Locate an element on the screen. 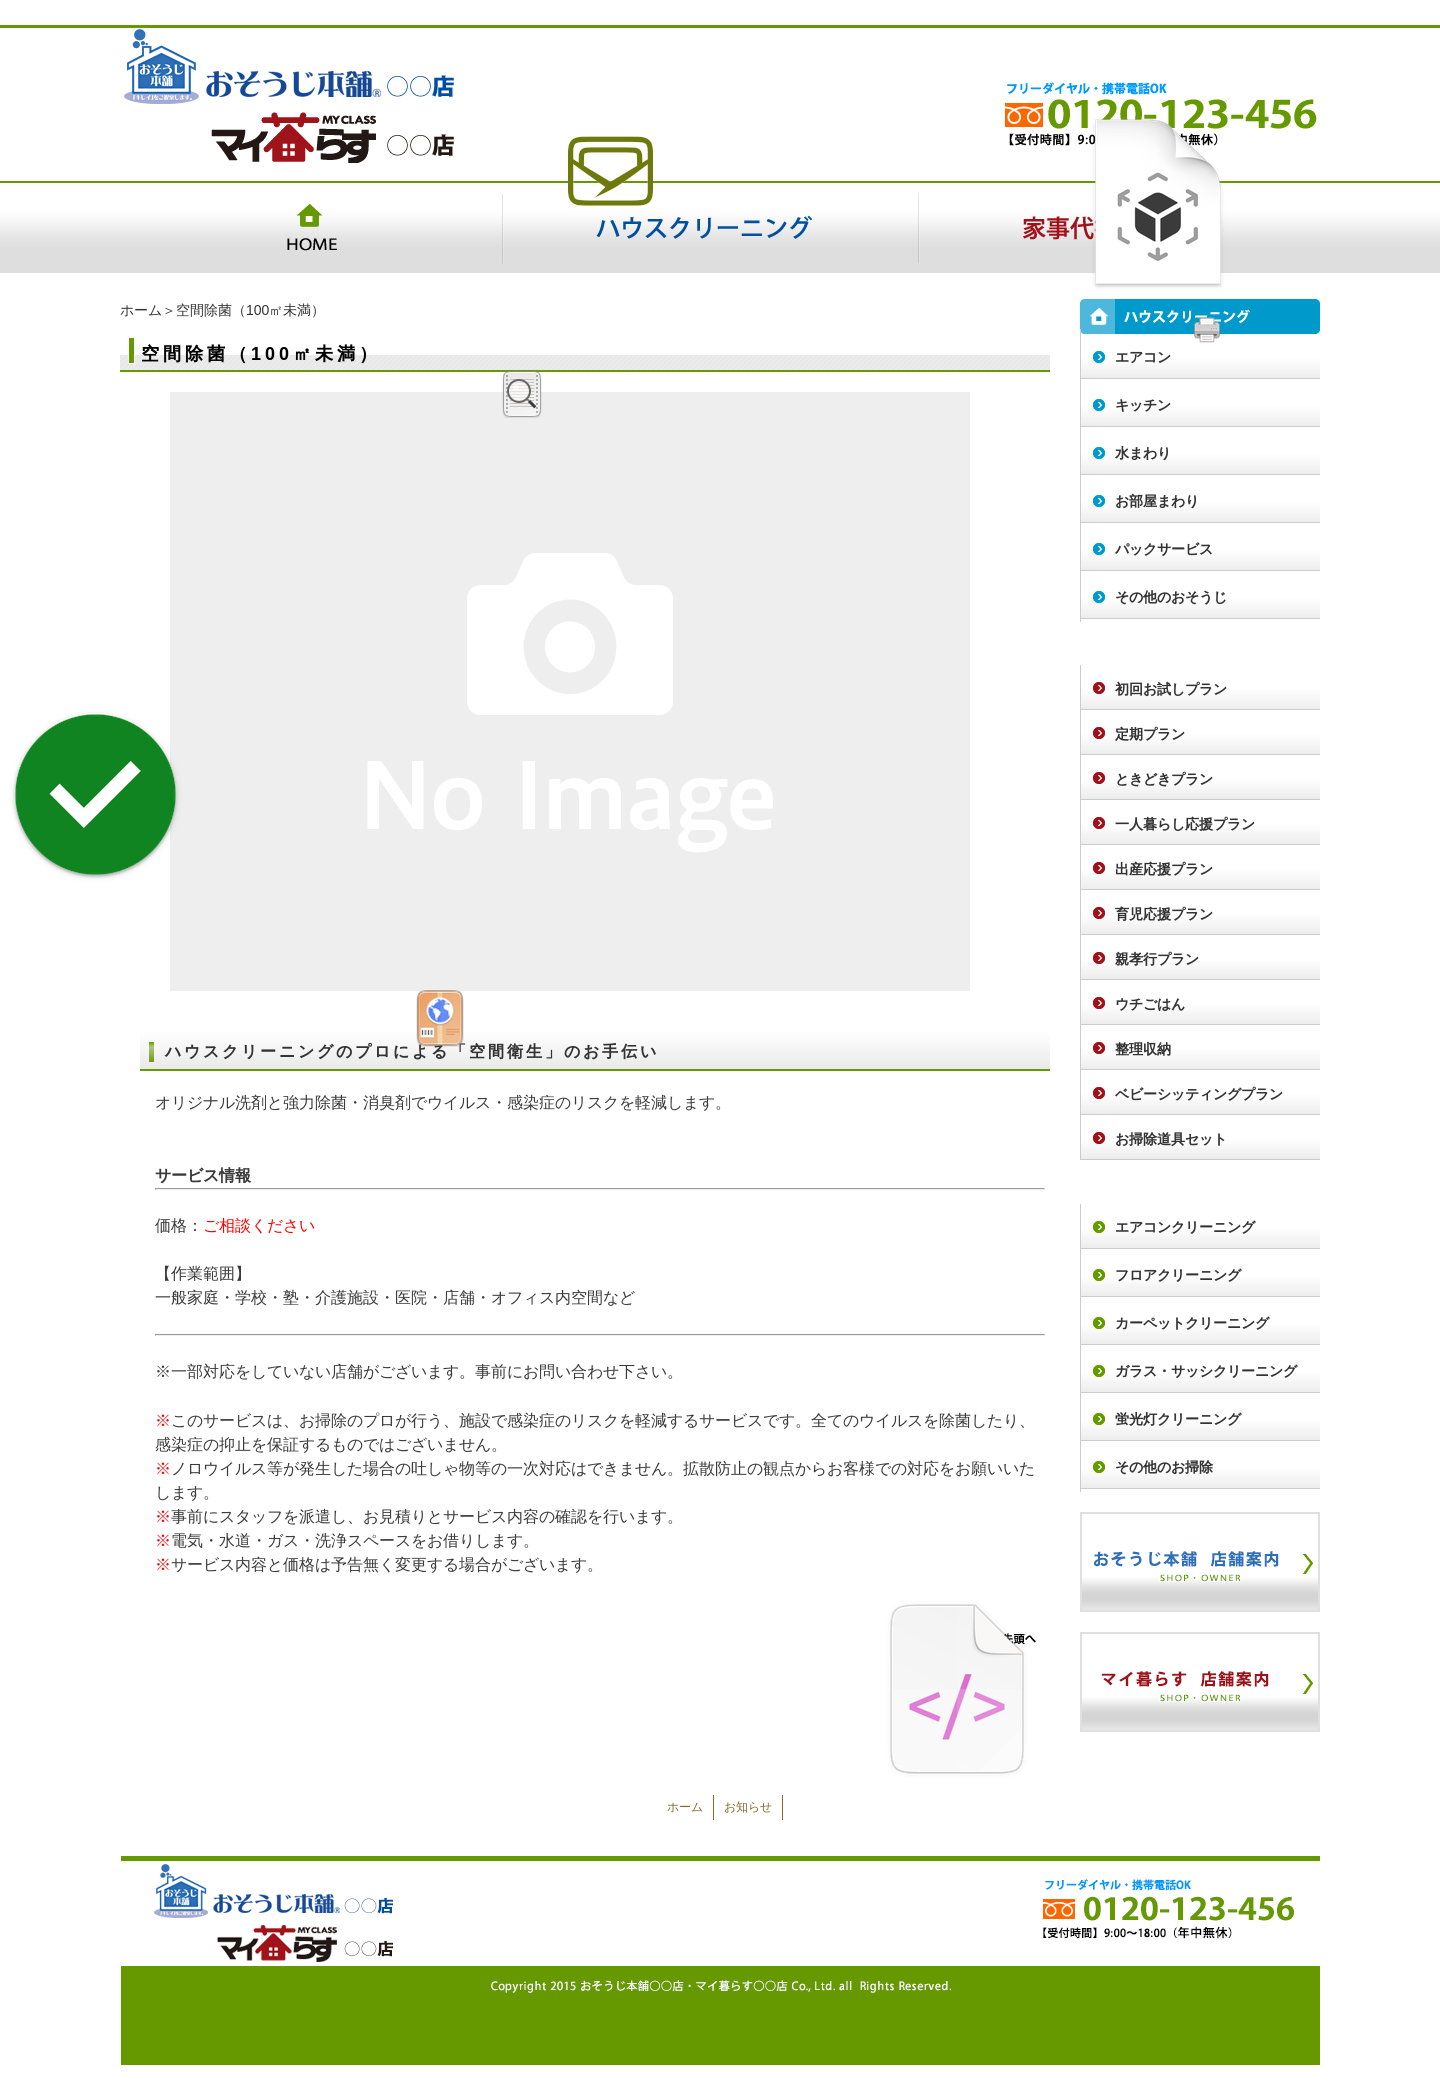  open the mail app is located at coordinates (610, 168).